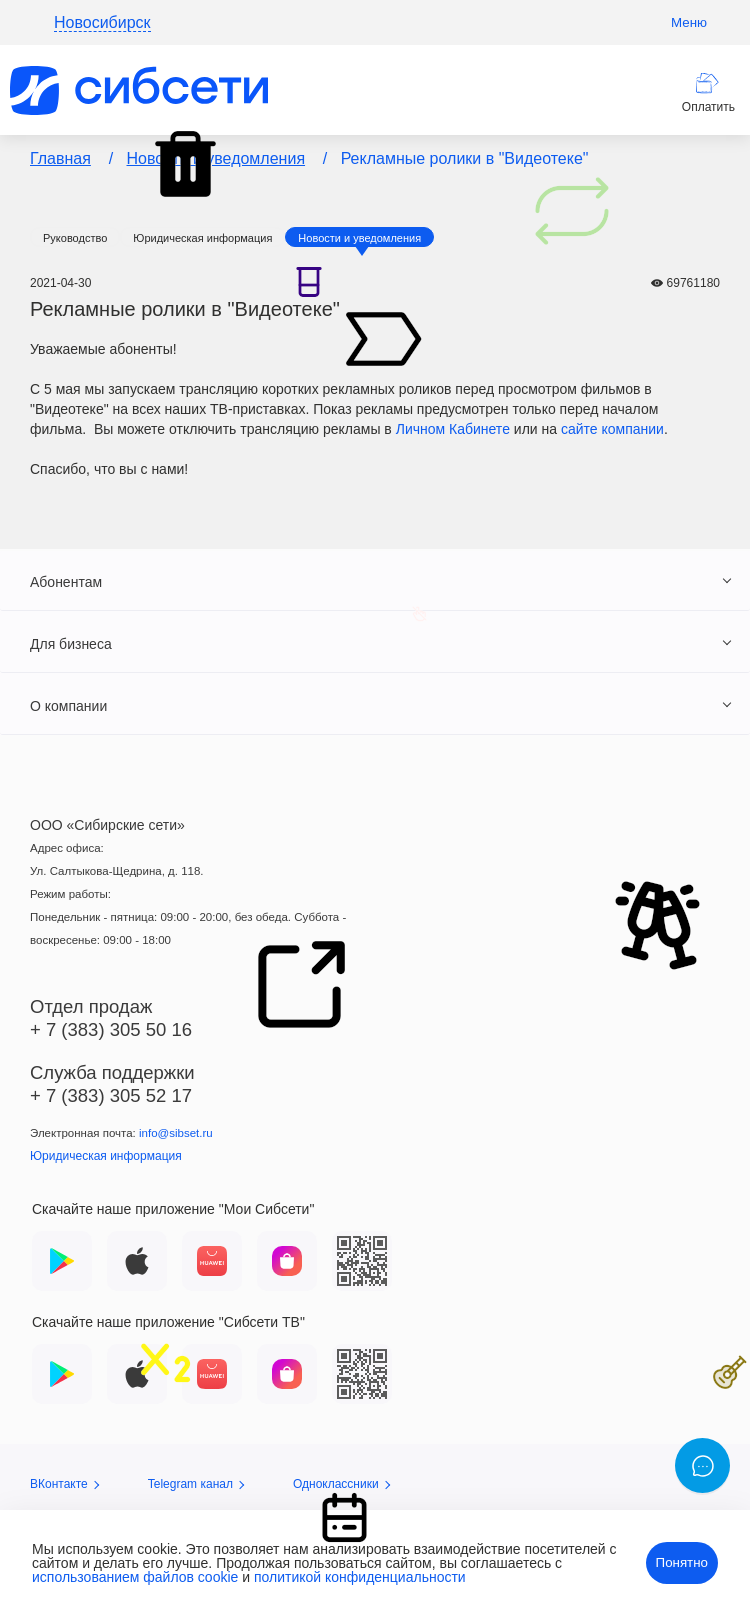 Image resolution: width=750 pixels, height=1616 pixels. Describe the element at coordinates (572, 211) in the screenshot. I see `enable repeat mode for media playback` at that location.